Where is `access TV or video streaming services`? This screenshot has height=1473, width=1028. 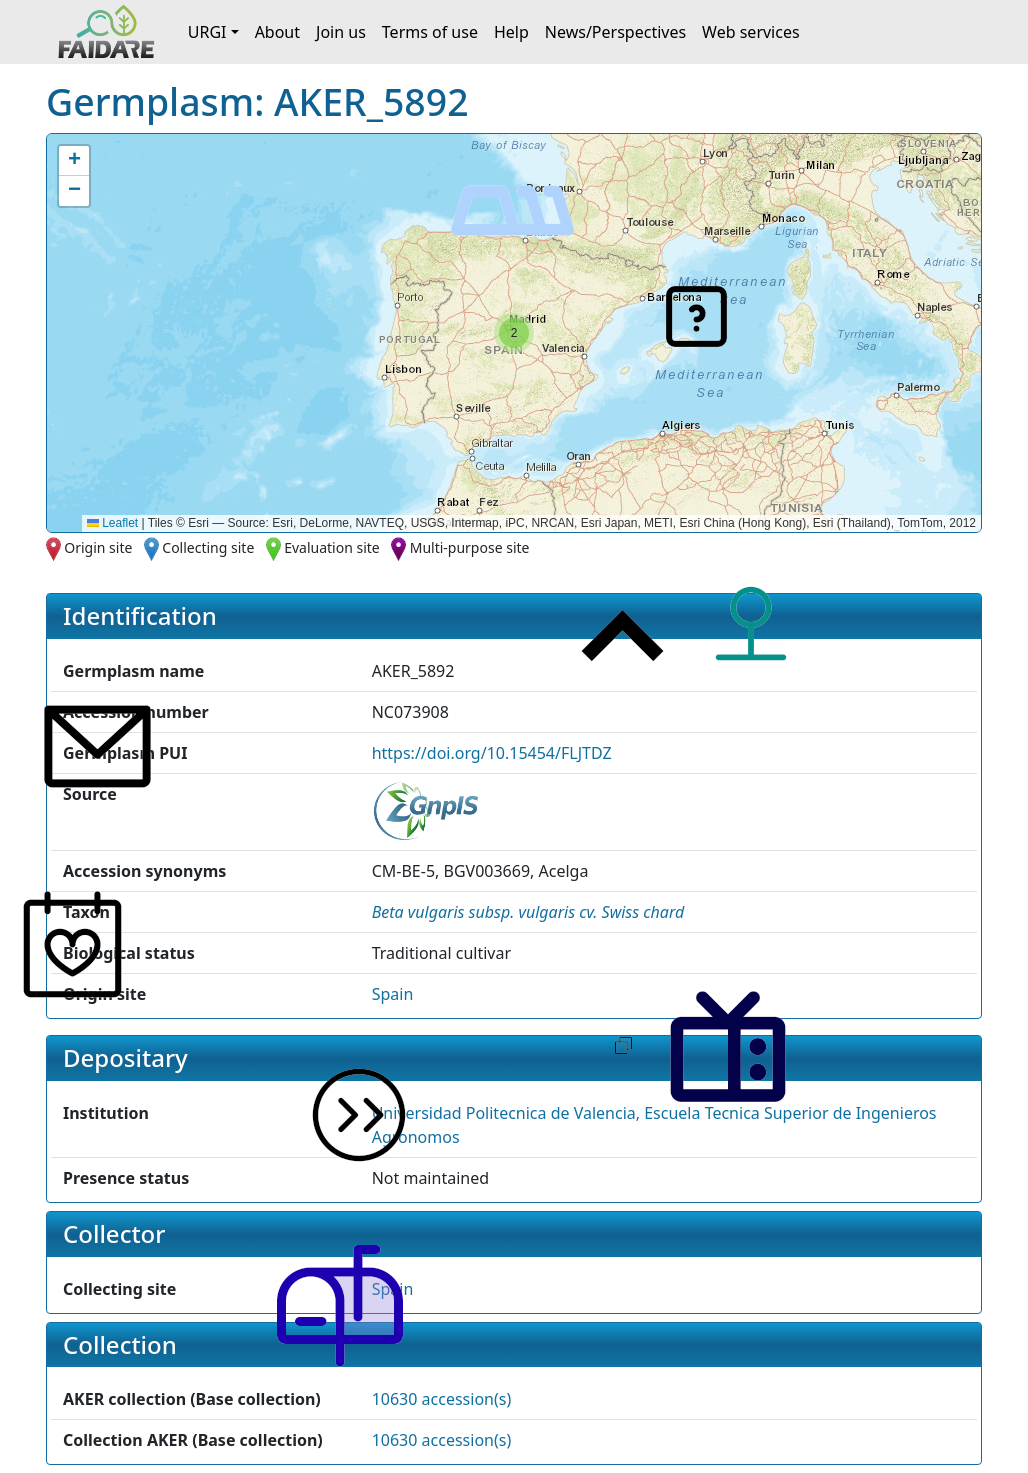 access TV or video streaming services is located at coordinates (728, 1053).